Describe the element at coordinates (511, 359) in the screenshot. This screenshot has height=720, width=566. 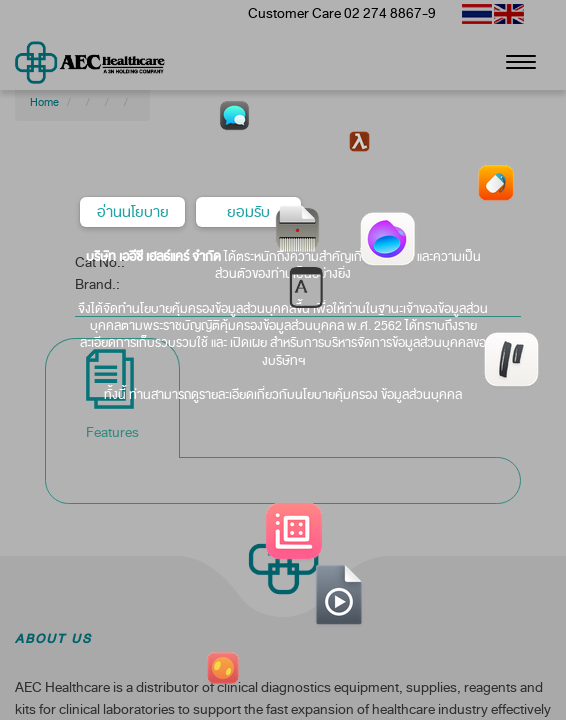
I see `open stacks task manager app` at that location.